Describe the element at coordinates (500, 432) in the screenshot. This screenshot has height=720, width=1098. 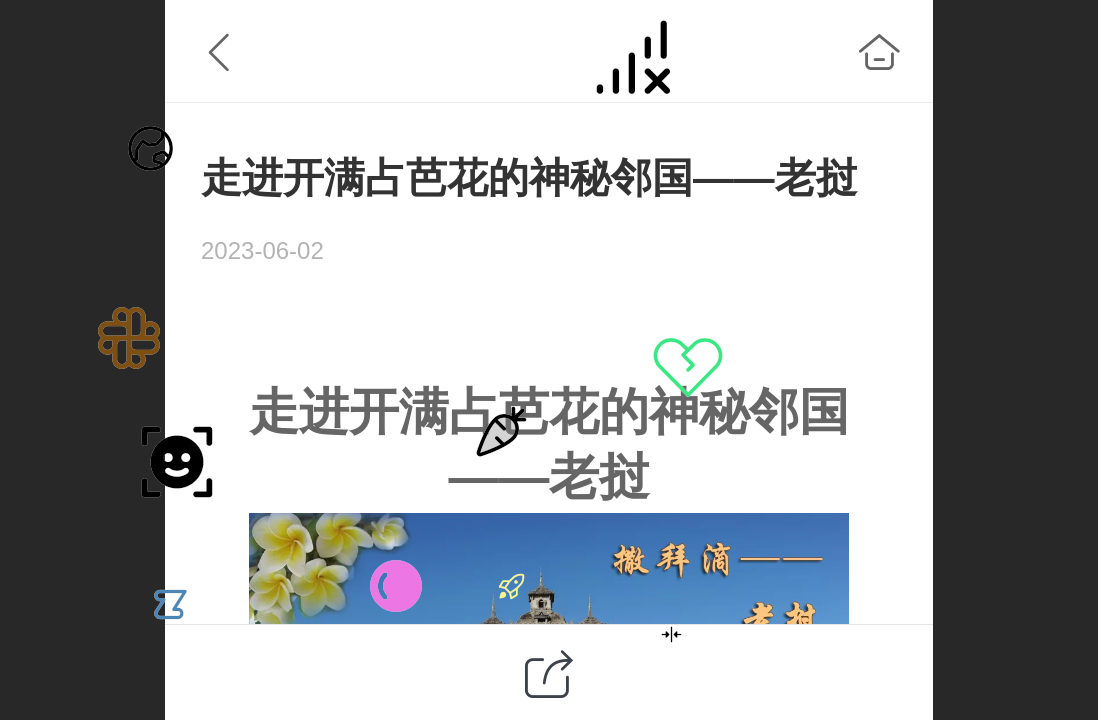
I see `browse vegetable or produce category` at that location.